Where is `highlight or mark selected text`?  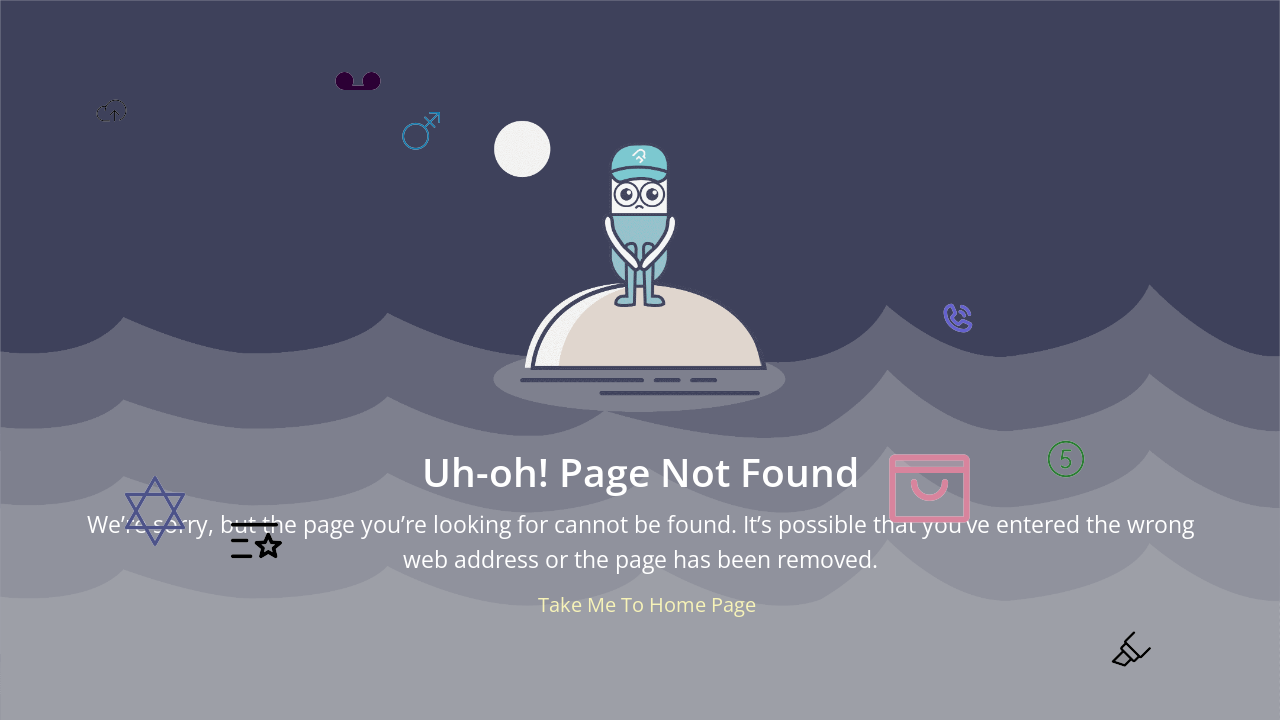 highlight or mark selected text is located at coordinates (1130, 651).